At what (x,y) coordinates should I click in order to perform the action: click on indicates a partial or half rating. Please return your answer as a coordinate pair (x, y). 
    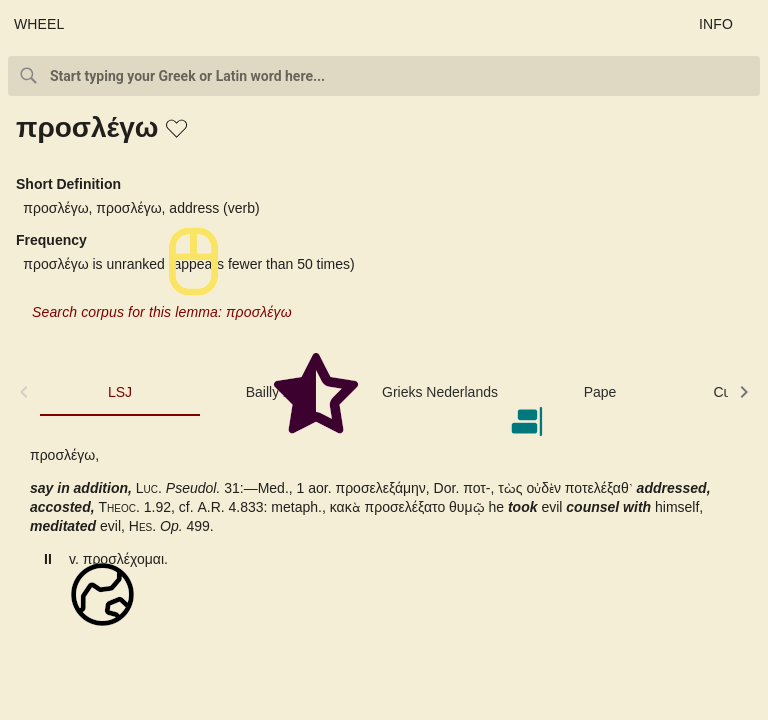
    Looking at the image, I should click on (316, 397).